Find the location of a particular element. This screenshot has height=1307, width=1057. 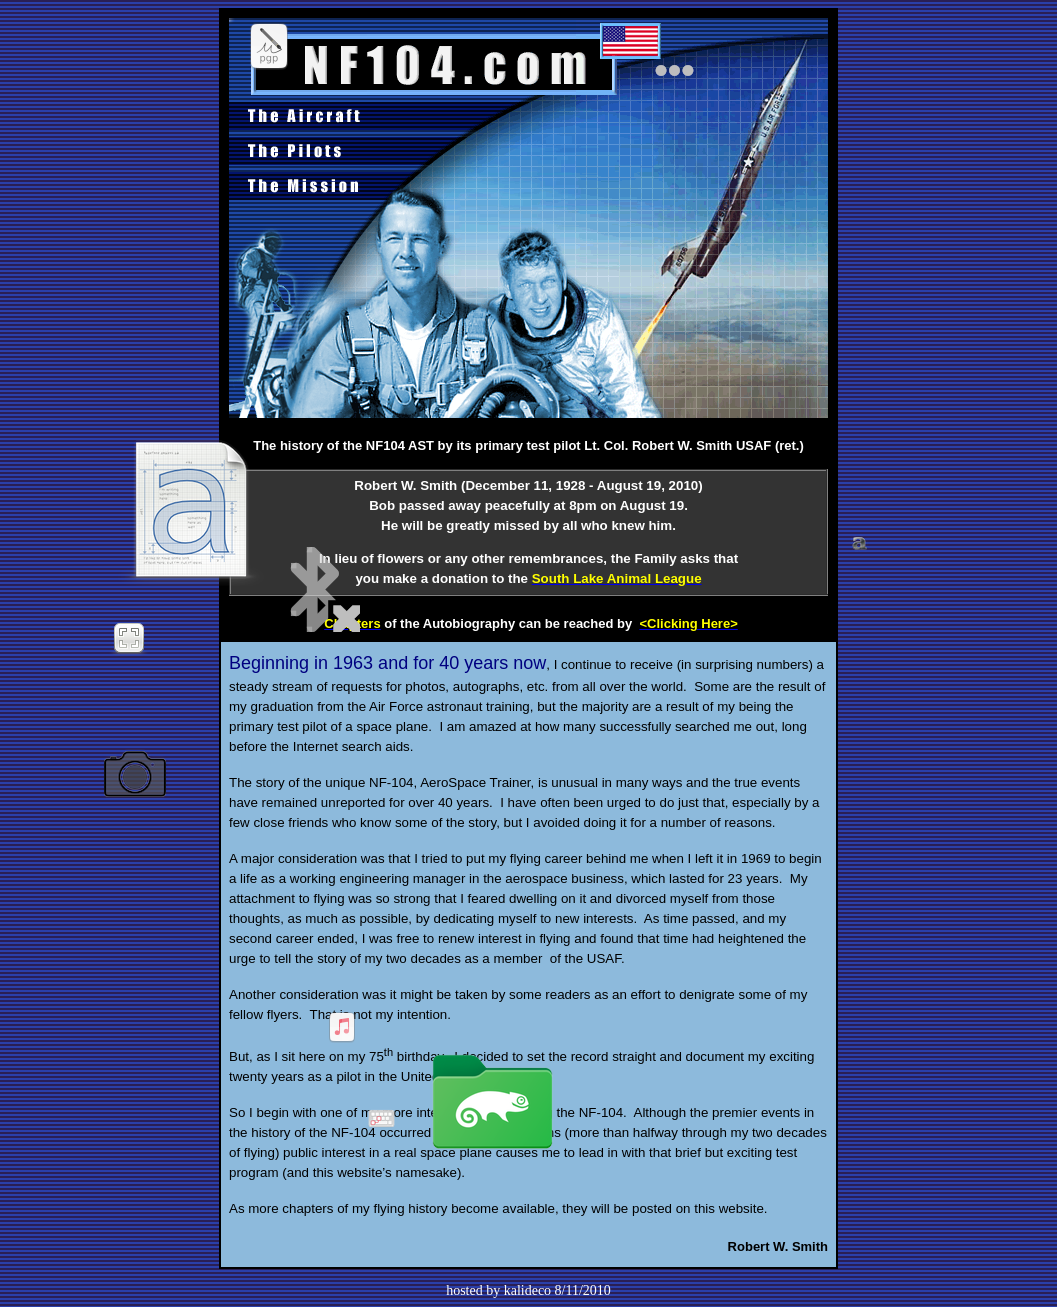

an audio or music file is located at coordinates (342, 1027).